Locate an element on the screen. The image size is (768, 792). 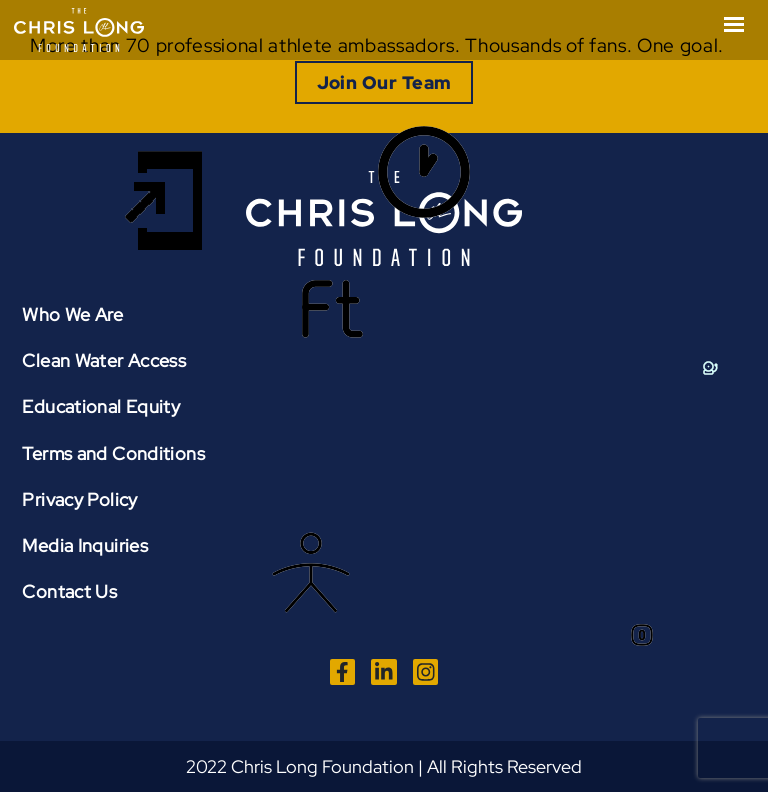
indicates the current time is 1 o'clock is located at coordinates (424, 172).